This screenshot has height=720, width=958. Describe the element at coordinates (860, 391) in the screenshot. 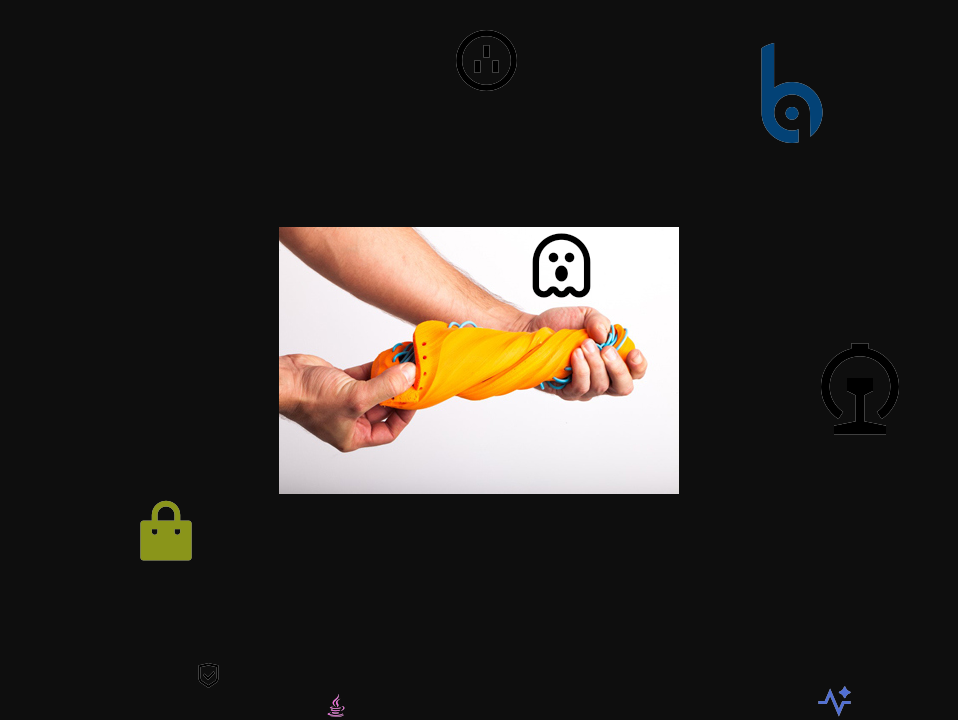

I see `china railway logo` at that location.